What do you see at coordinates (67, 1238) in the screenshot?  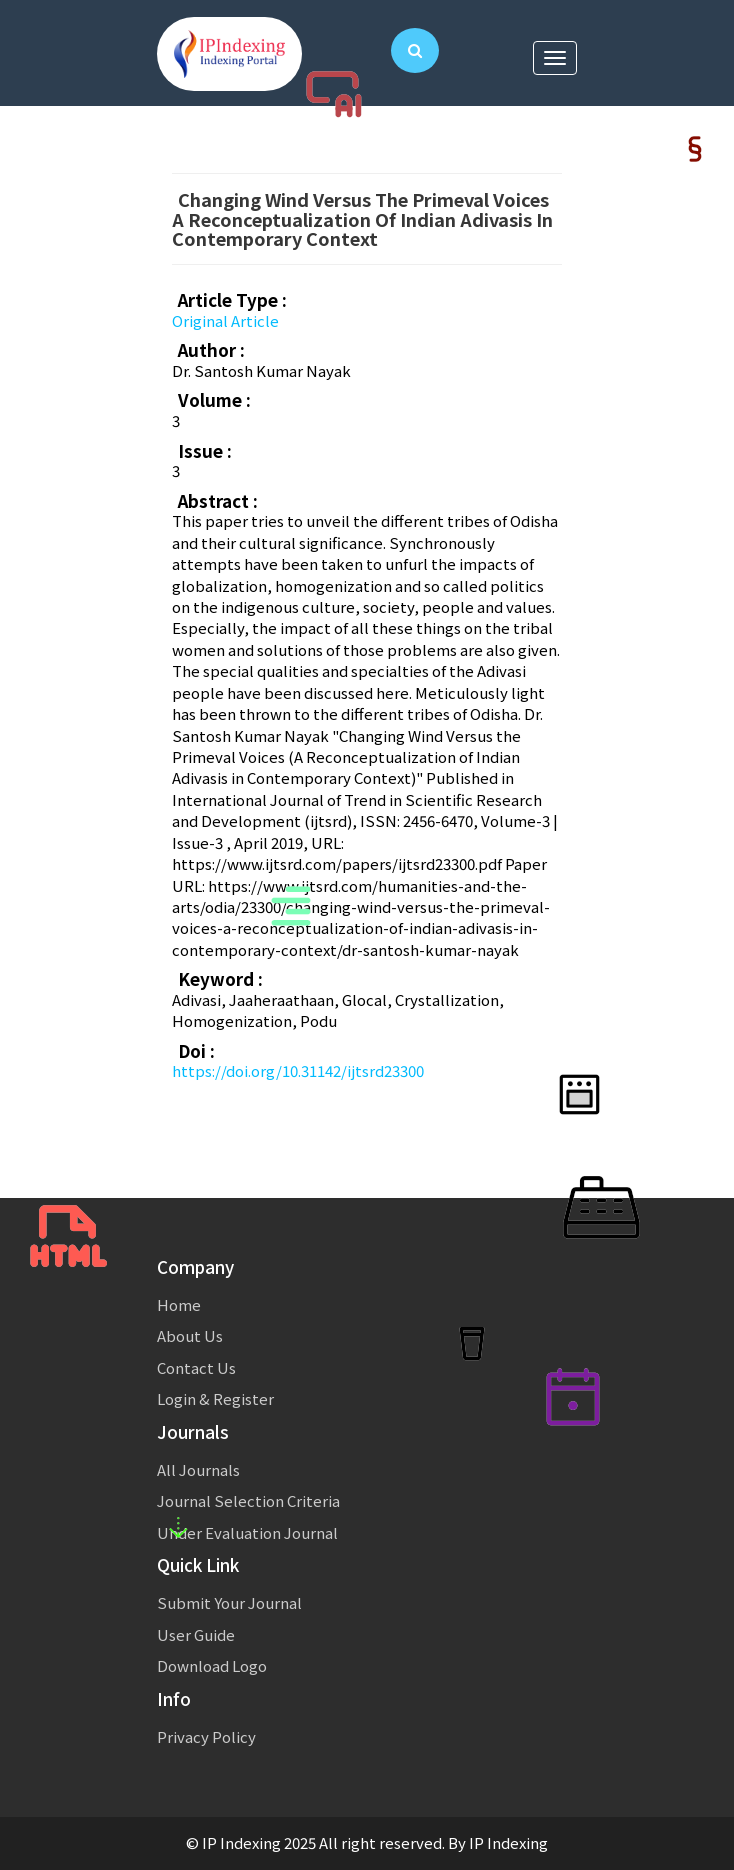 I see `view or open an HTML file` at bounding box center [67, 1238].